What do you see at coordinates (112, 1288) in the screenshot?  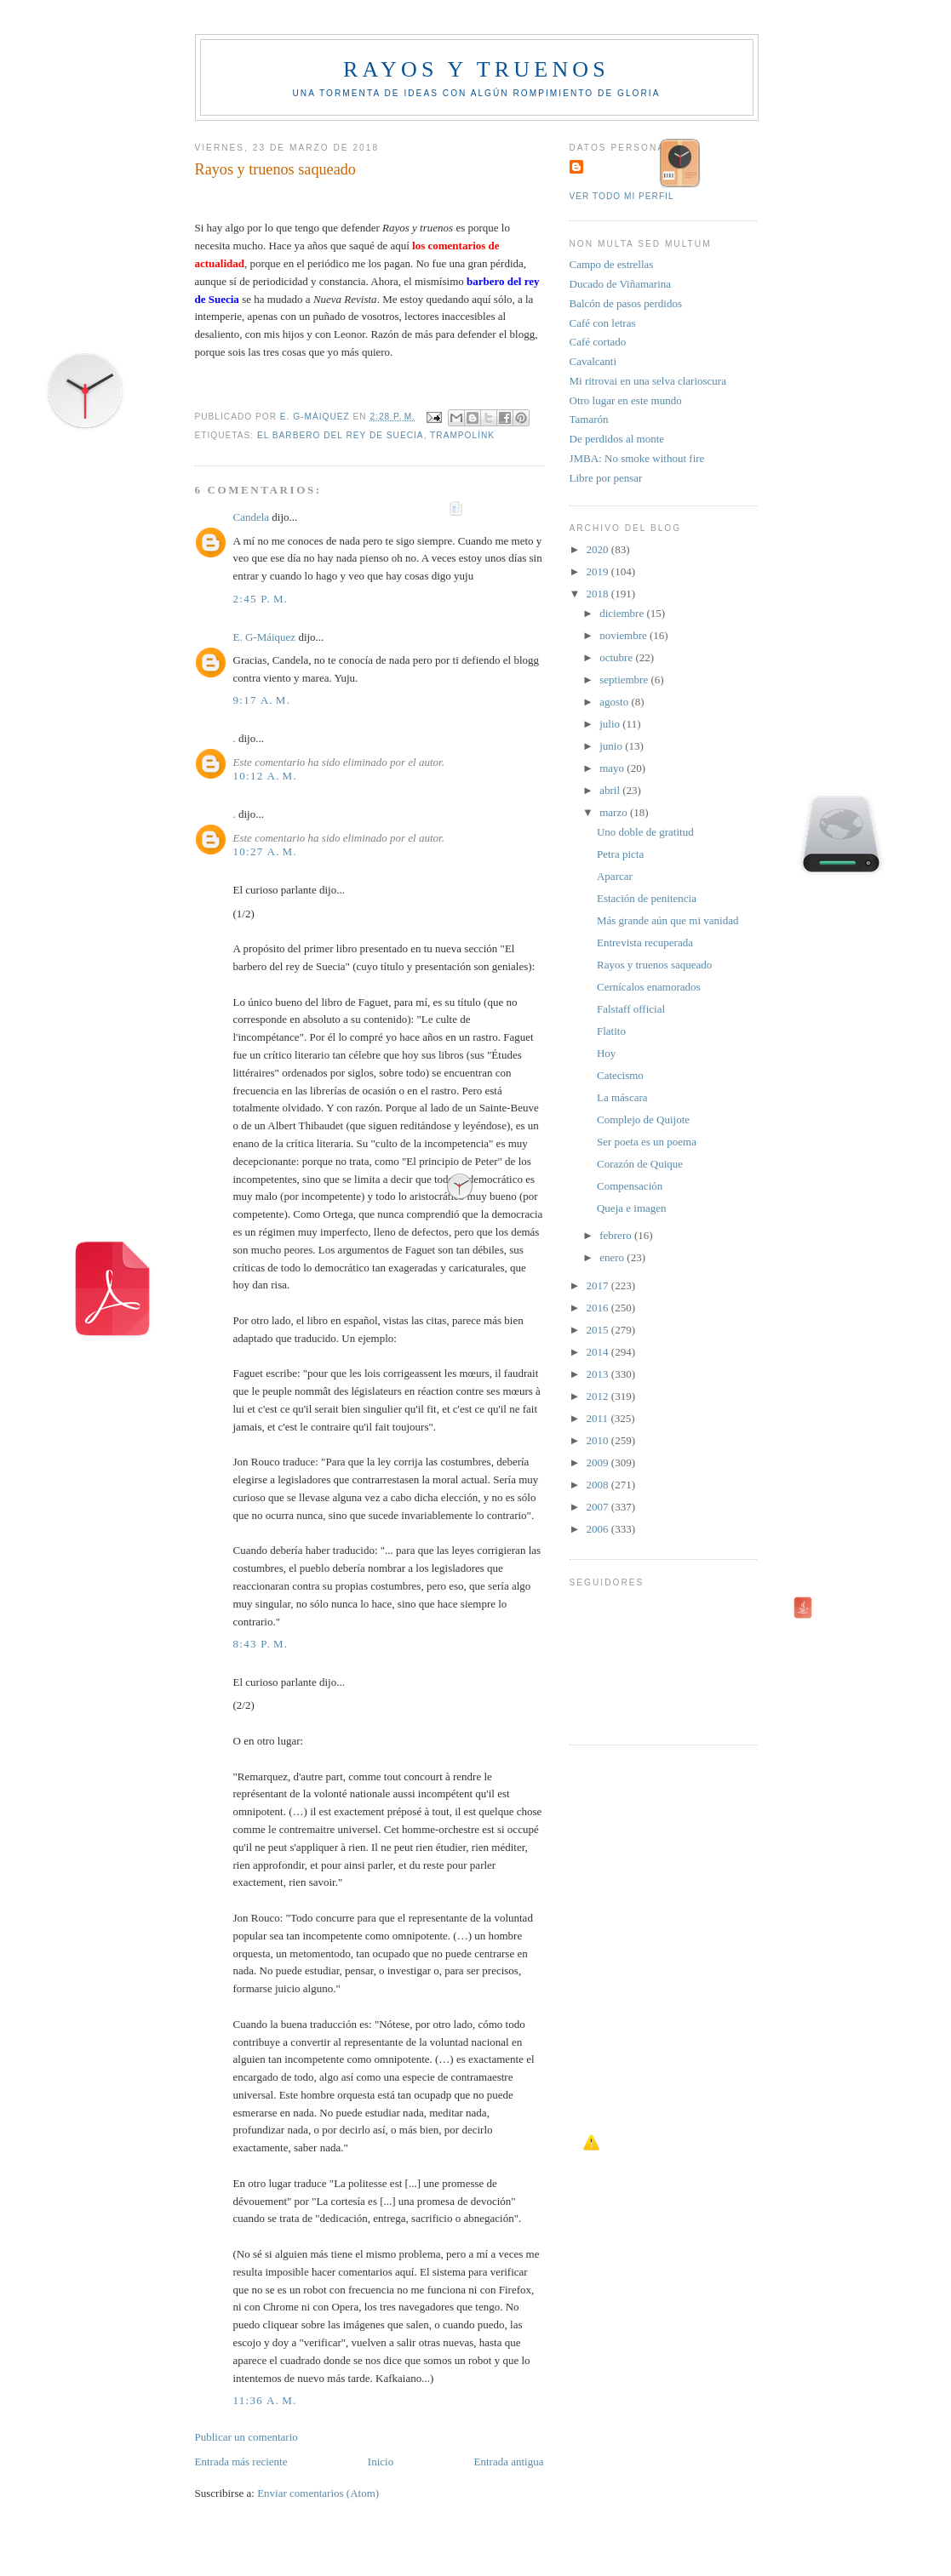 I see `open a PDF document` at bounding box center [112, 1288].